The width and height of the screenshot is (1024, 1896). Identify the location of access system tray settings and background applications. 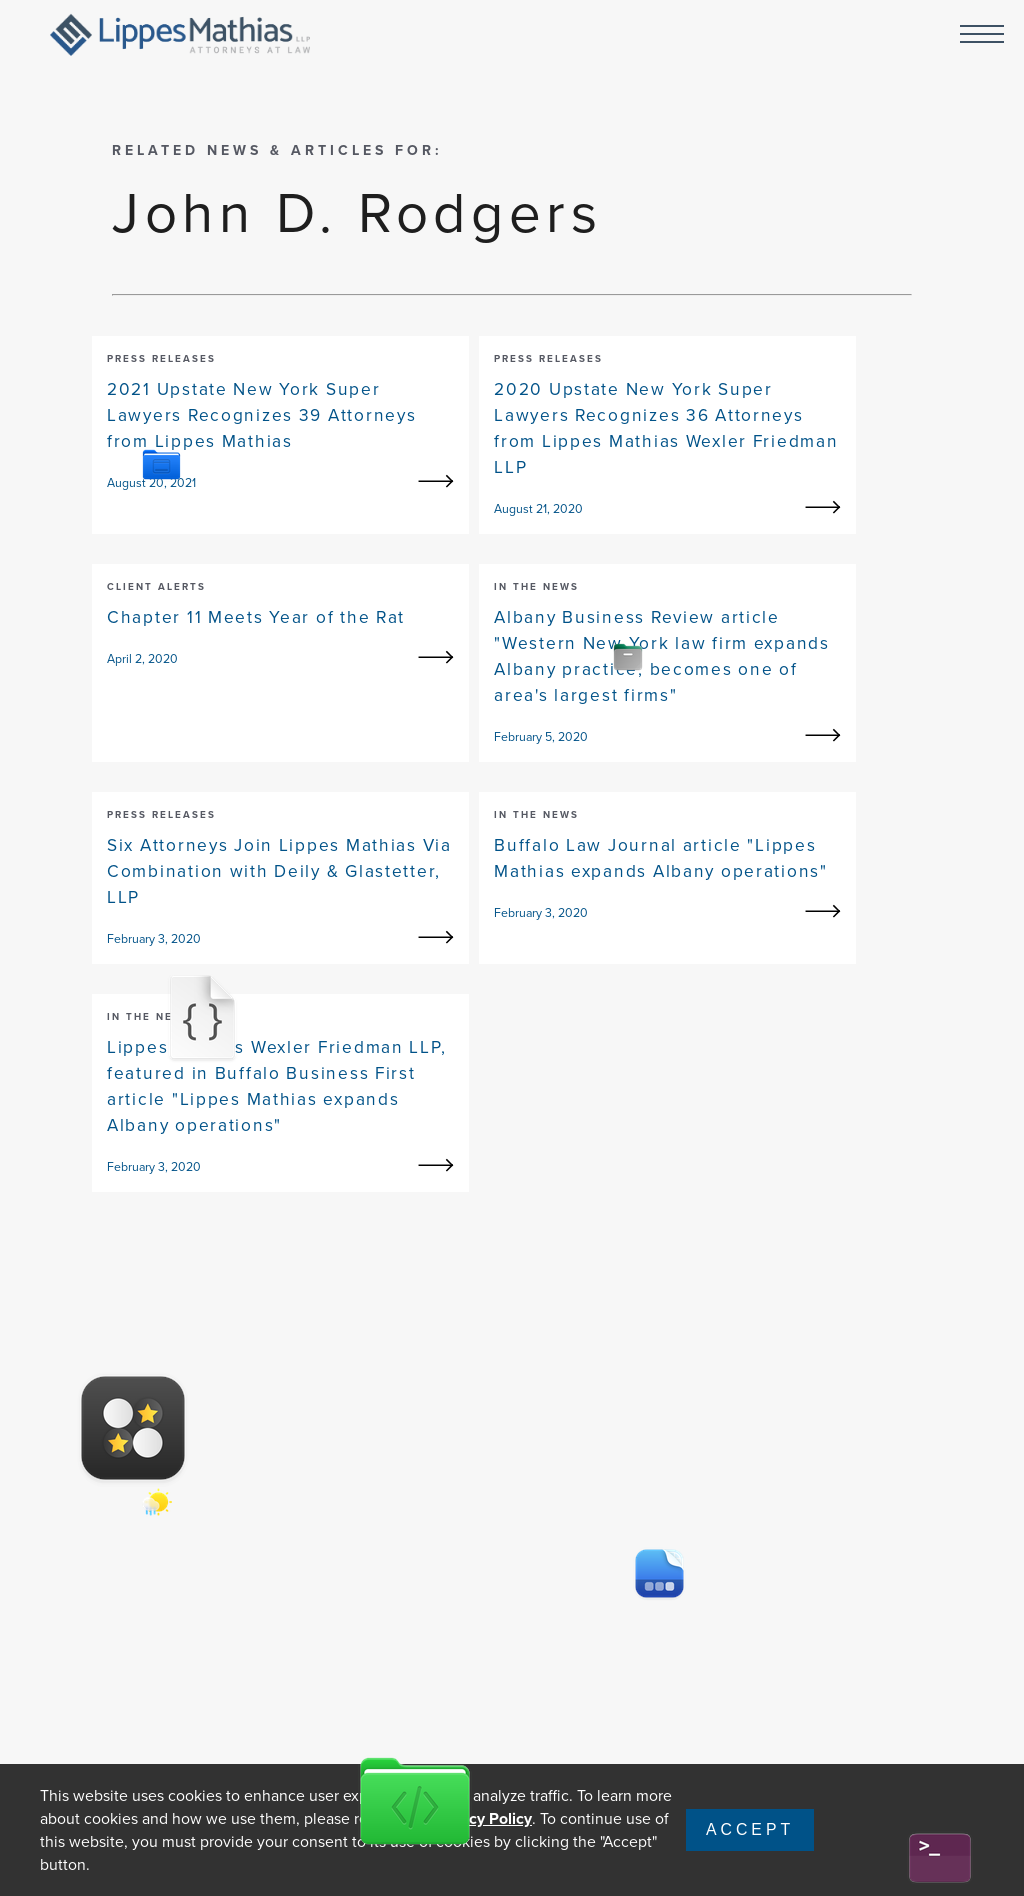
(659, 1573).